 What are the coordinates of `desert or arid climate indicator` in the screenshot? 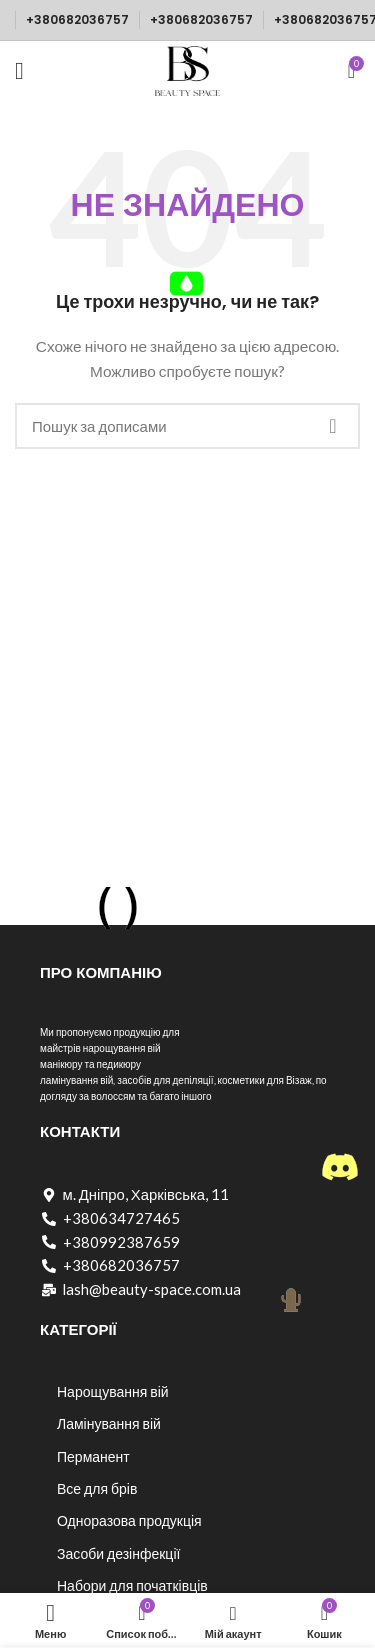 It's located at (291, 1300).